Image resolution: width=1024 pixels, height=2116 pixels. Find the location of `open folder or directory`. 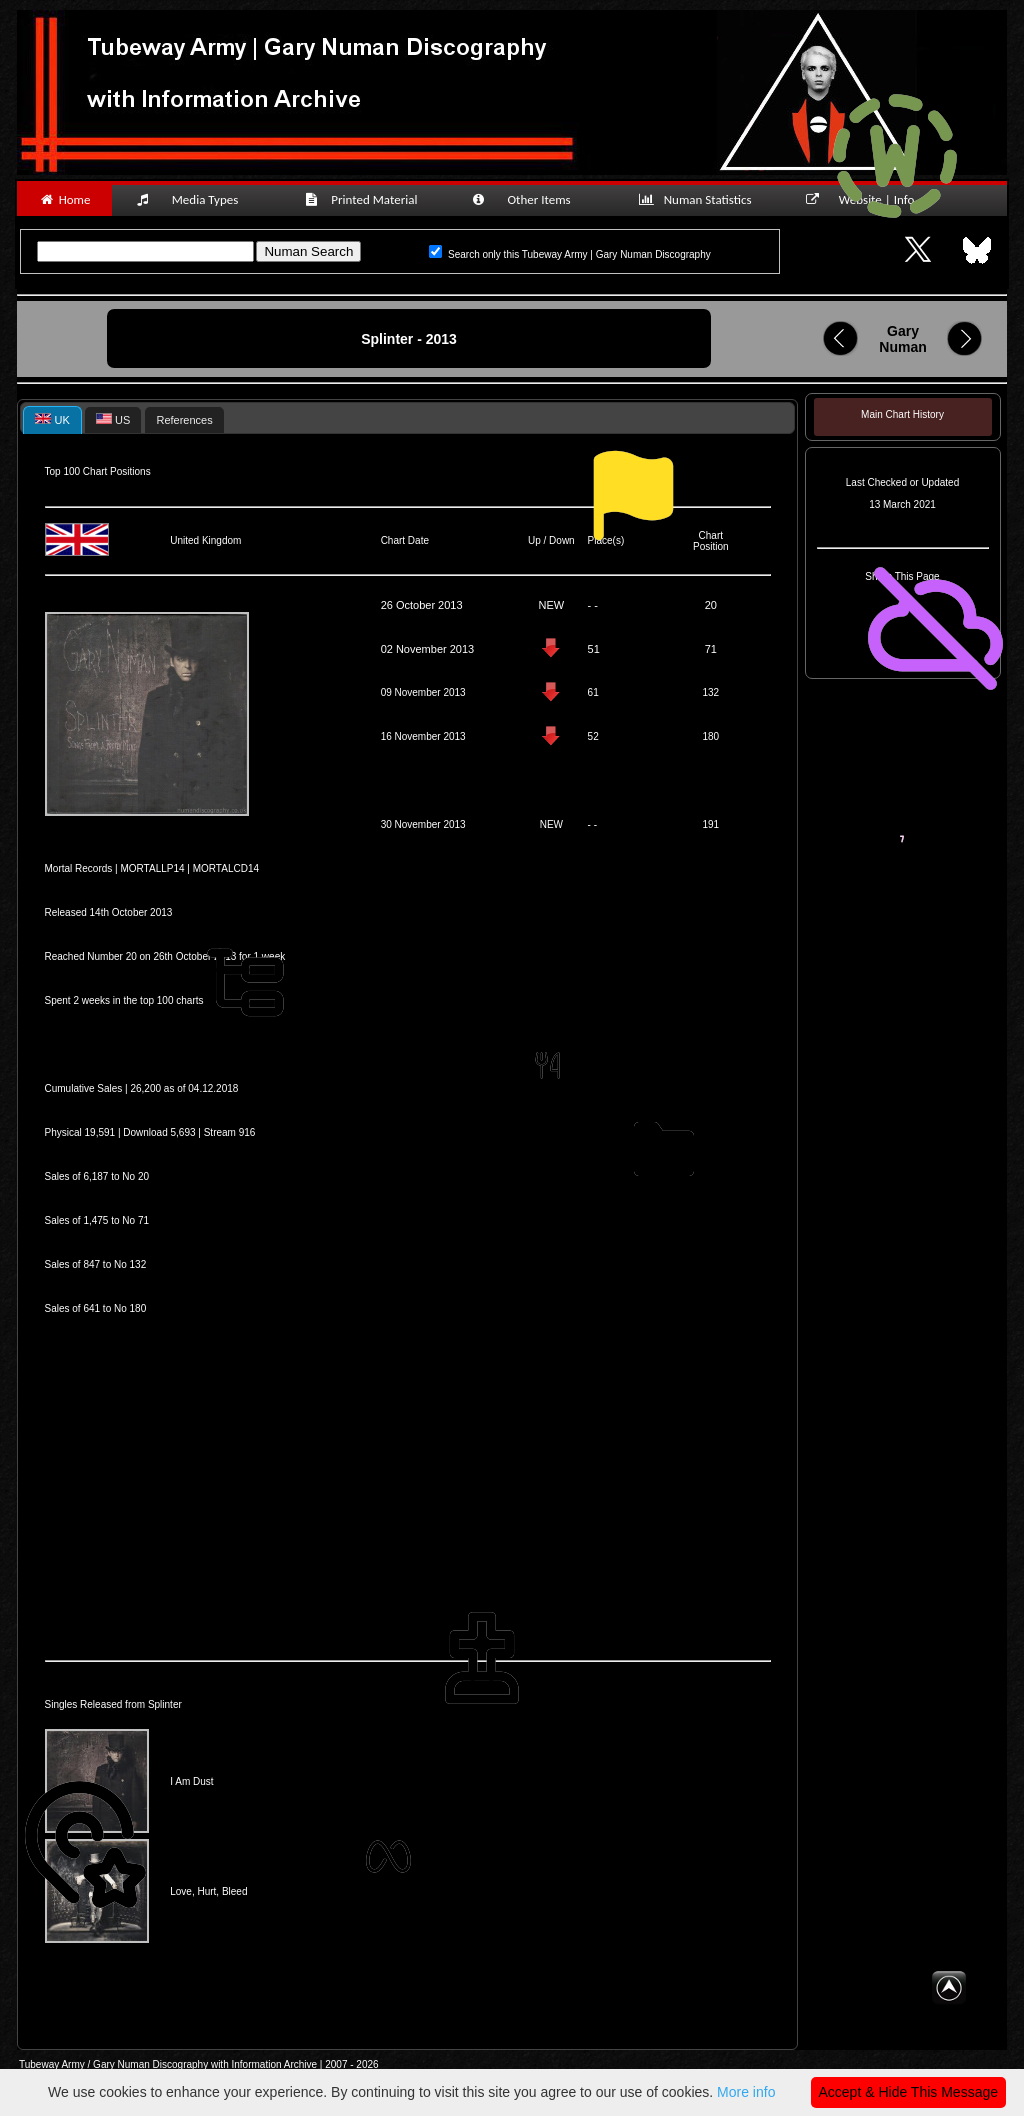

open folder or directory is located at coordinates (664, 1149).